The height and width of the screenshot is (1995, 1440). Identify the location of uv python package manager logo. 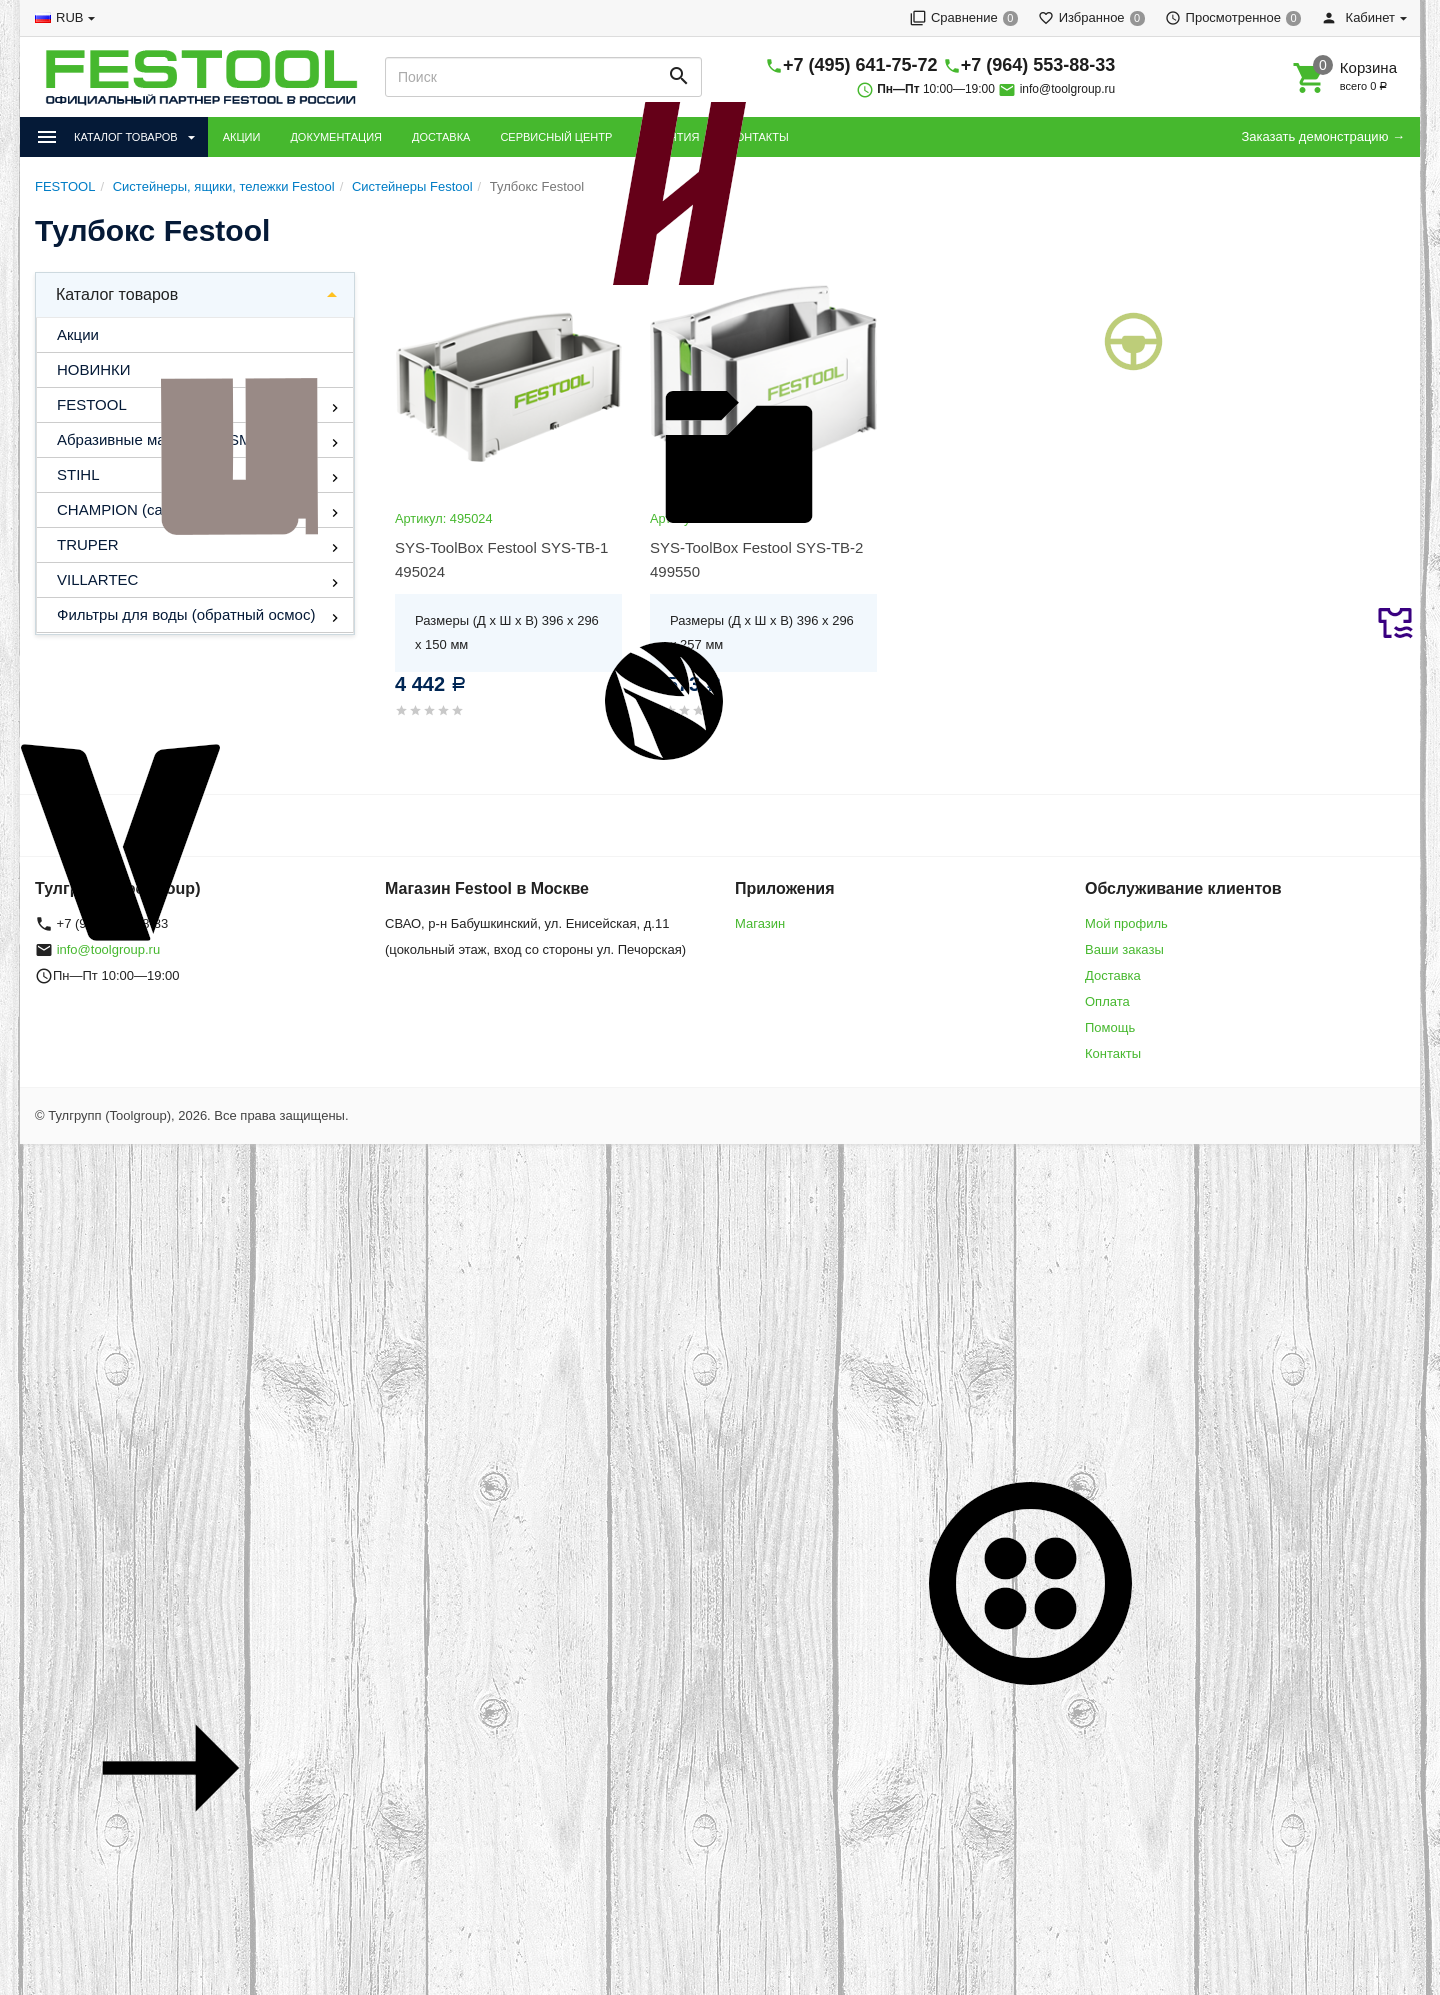
(239, 456).